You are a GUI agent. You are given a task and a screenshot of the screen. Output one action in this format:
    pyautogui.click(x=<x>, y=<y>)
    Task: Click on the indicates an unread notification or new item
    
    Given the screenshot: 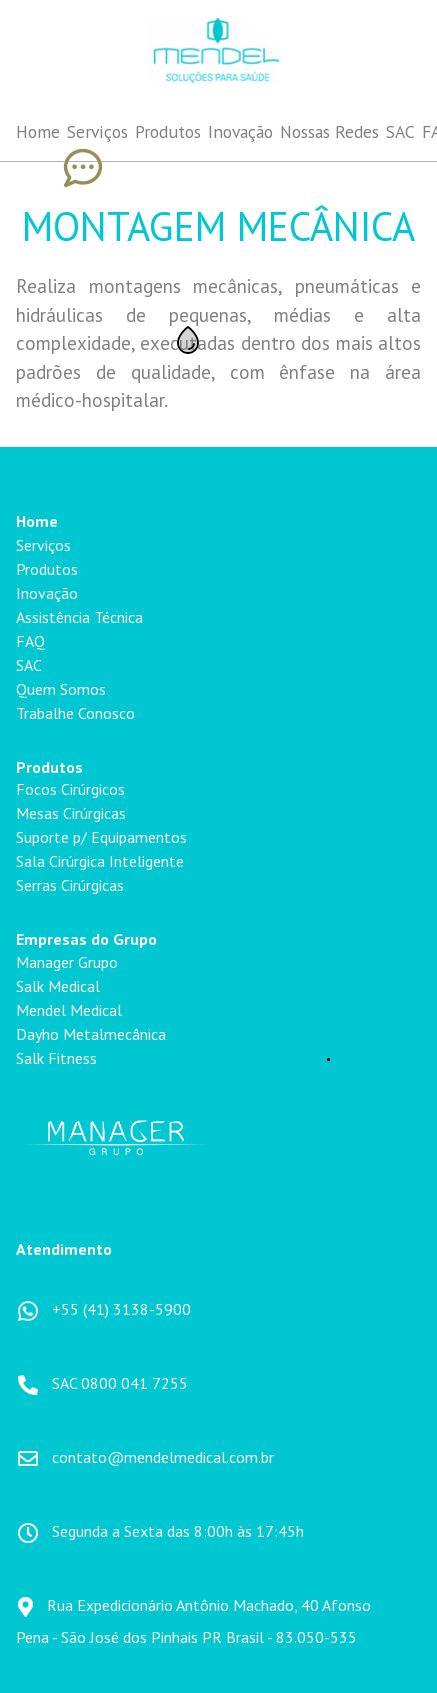 What is the action you would take?
    pyautogui.click(x=328, y=1059)
    